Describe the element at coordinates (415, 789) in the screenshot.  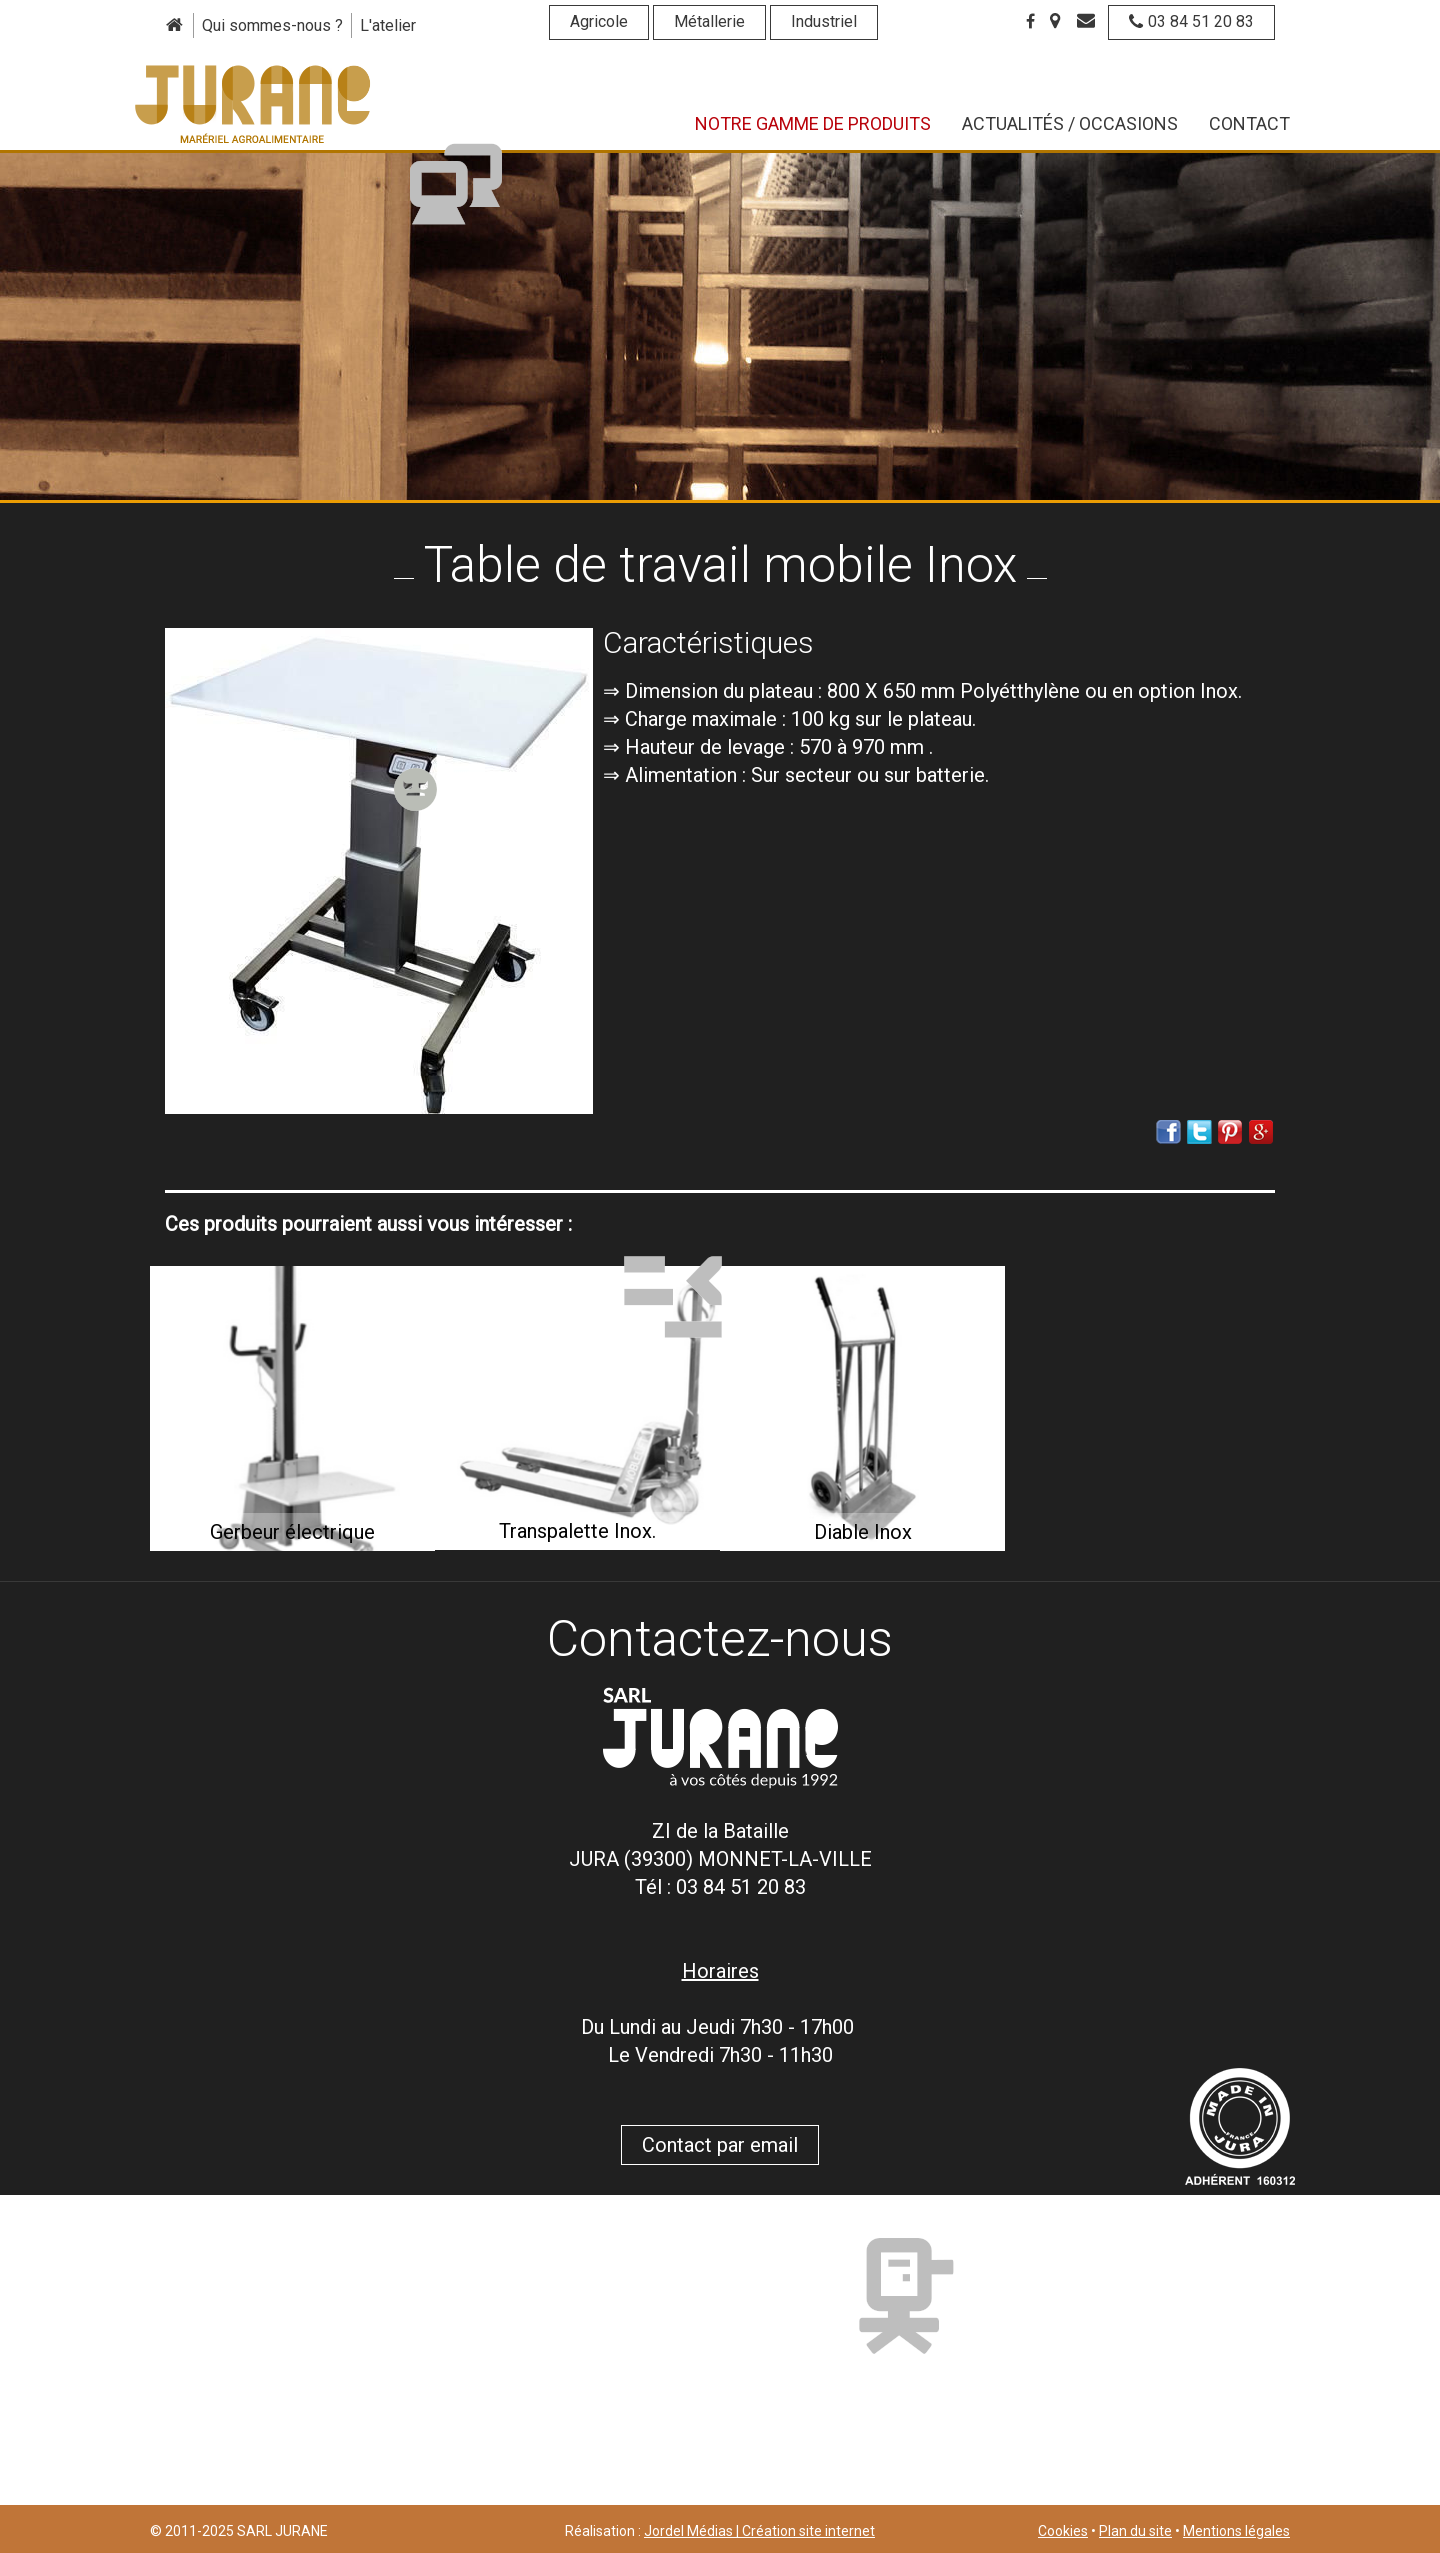
I see `react with anger to a message or post` at that location.